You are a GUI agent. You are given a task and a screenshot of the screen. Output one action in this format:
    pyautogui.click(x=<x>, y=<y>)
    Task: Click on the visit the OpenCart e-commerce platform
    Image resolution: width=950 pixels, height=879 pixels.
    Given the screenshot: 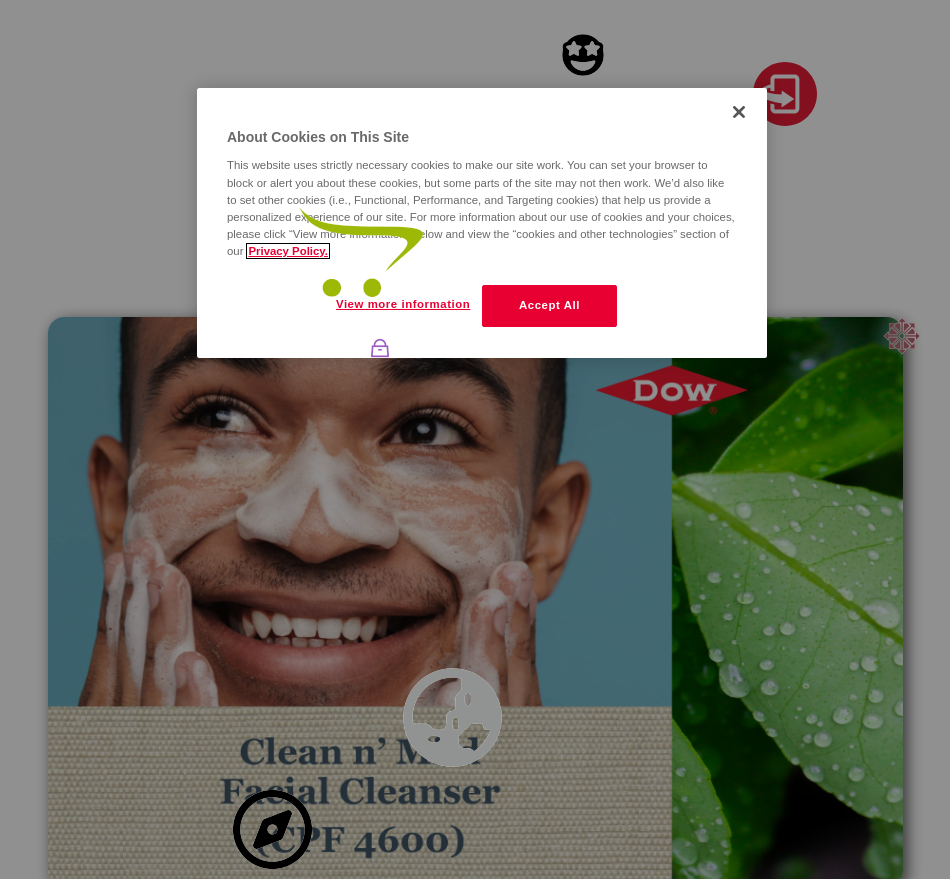 What is the action you would take?
    pyautogui.click(x=361, y=252)
    